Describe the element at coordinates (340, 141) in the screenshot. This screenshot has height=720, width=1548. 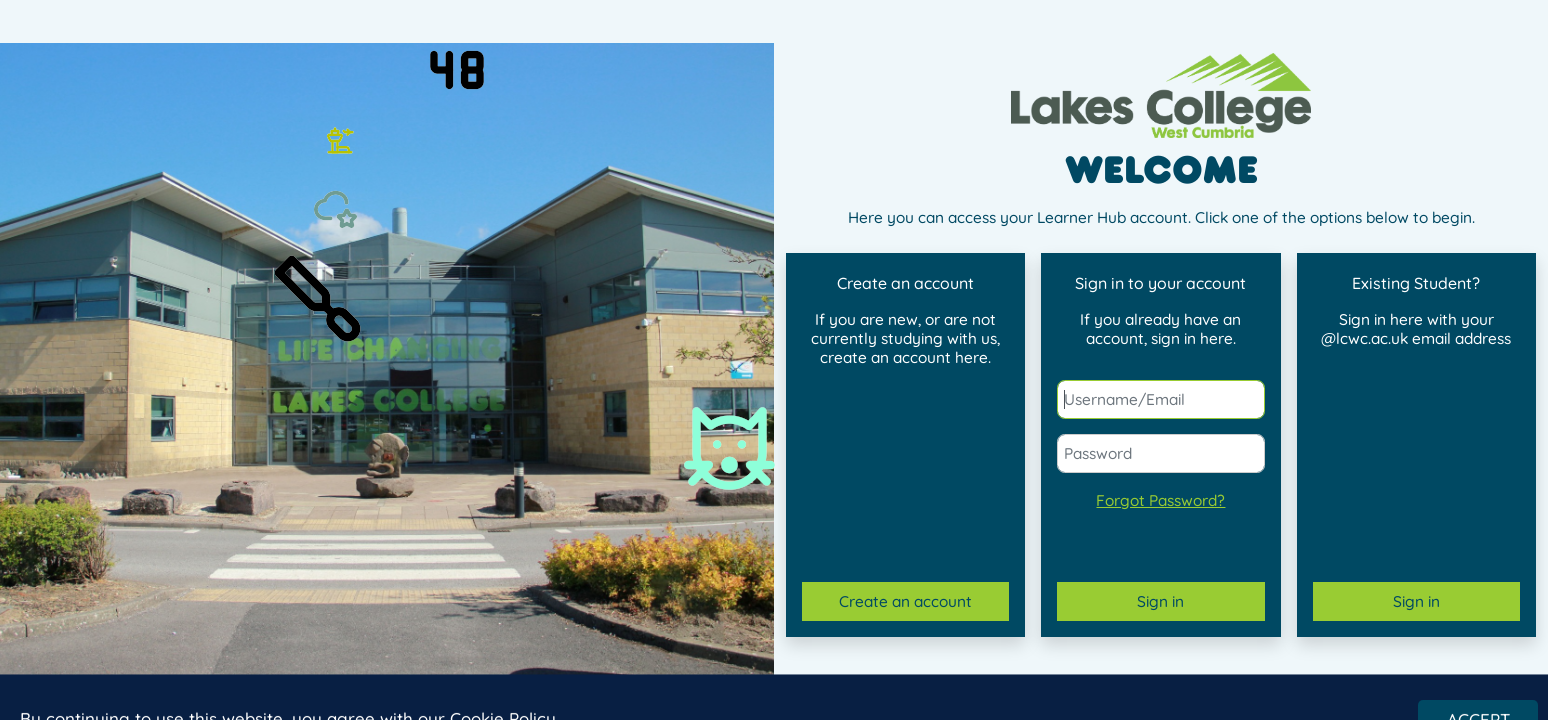
I see `navigate to airport information` at that location.